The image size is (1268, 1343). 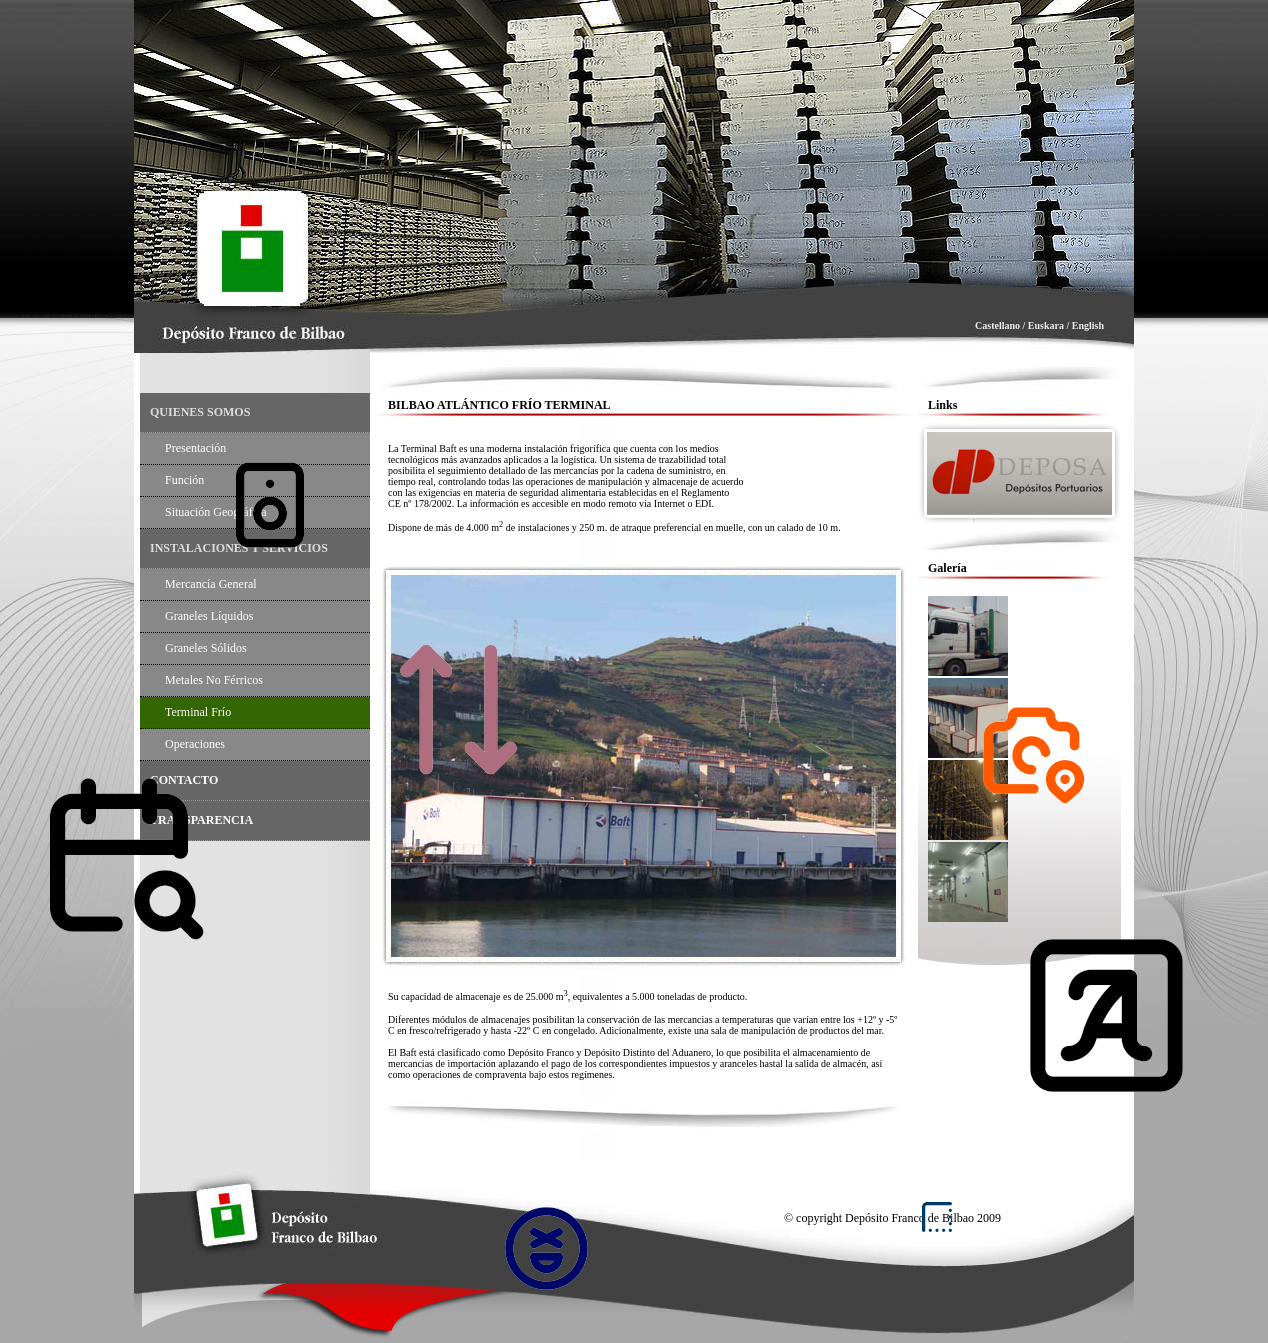 I want to click on search for events or dates in your calendar, so click(x=119, y=855).